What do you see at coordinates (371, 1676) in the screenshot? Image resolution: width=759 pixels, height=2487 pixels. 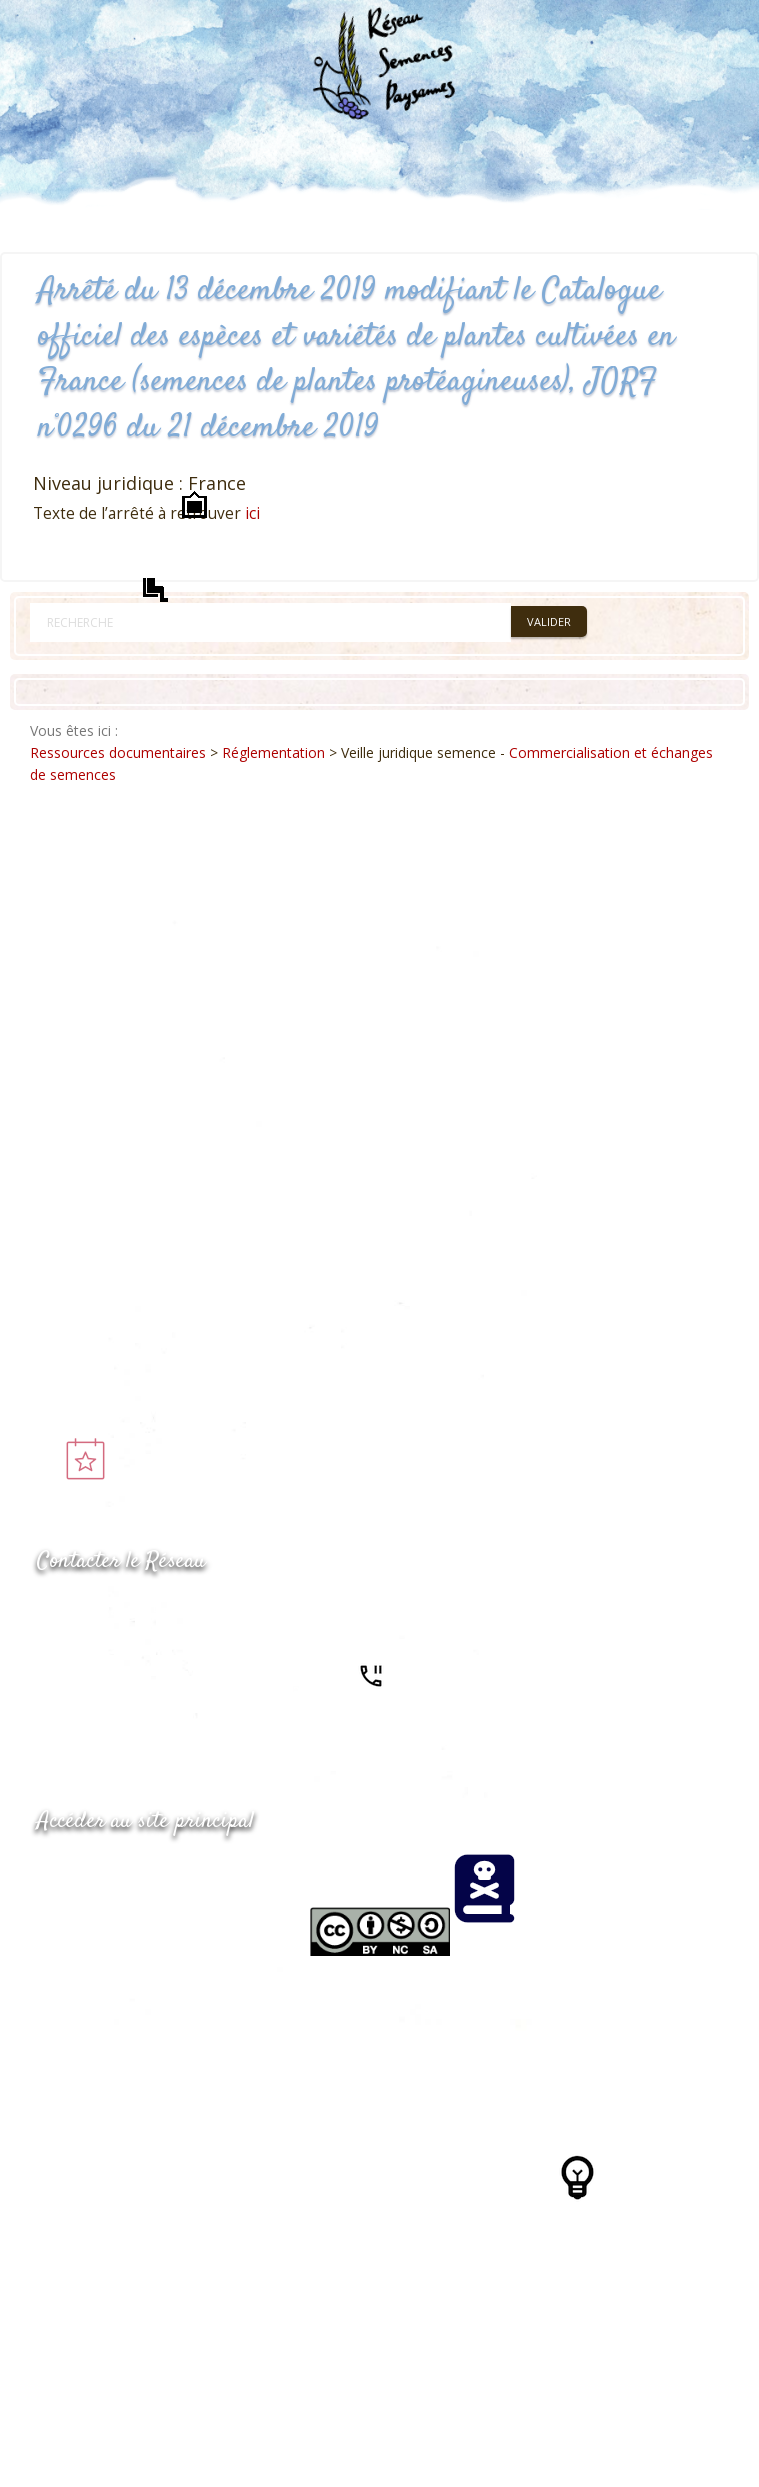 I see `call on hold` at bounding box center [371, 1676].